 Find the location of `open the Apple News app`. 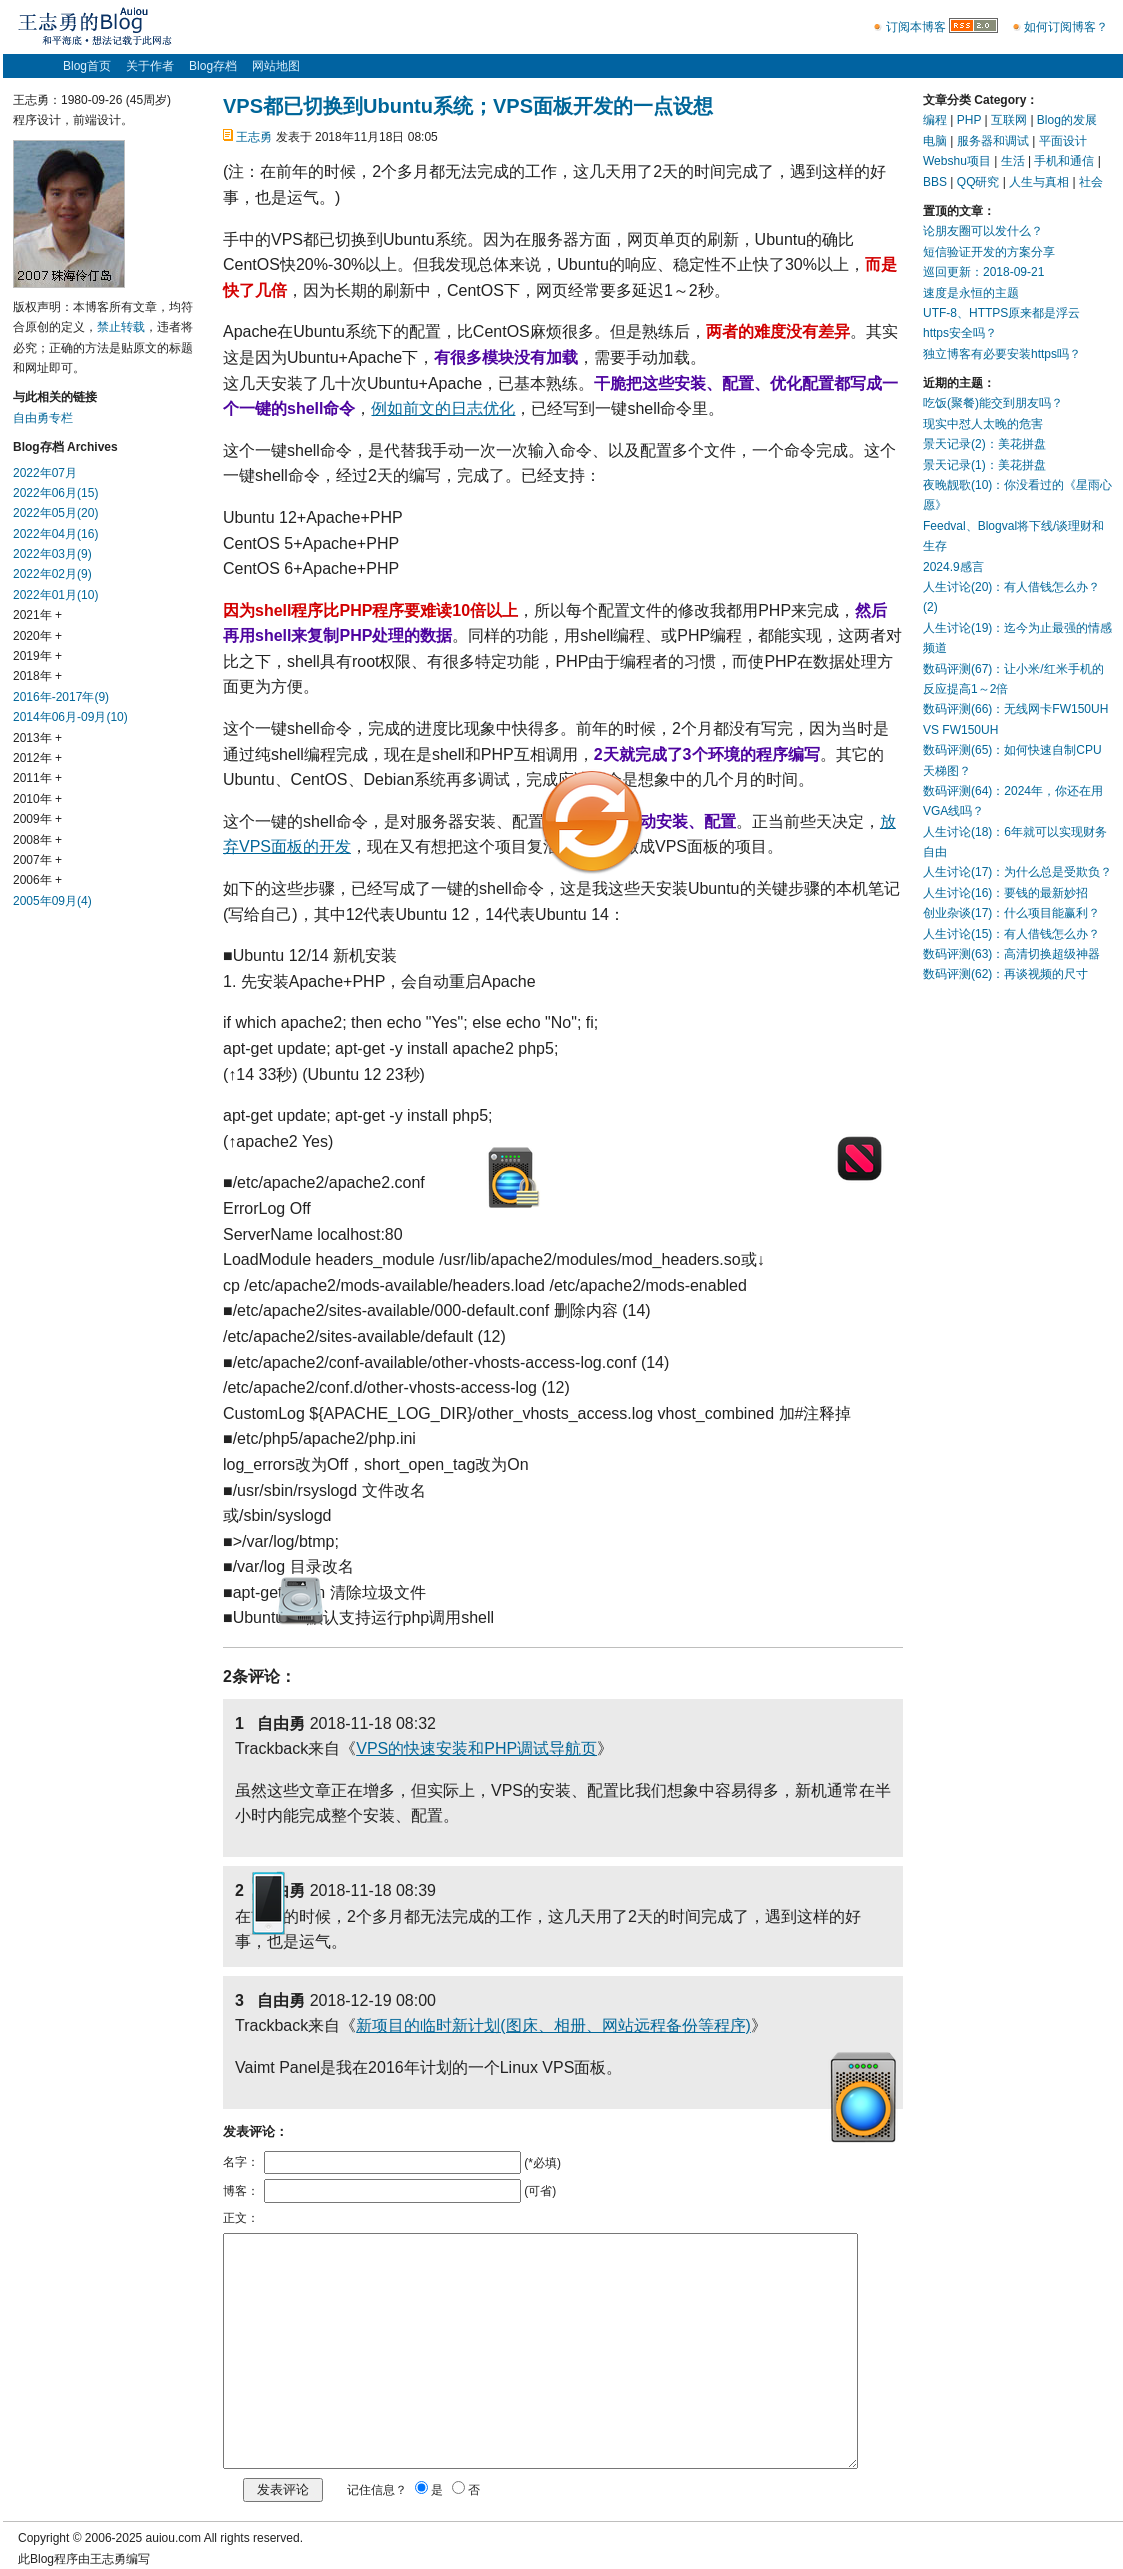

open the Apple News app is located at coordinates (859, 1158).